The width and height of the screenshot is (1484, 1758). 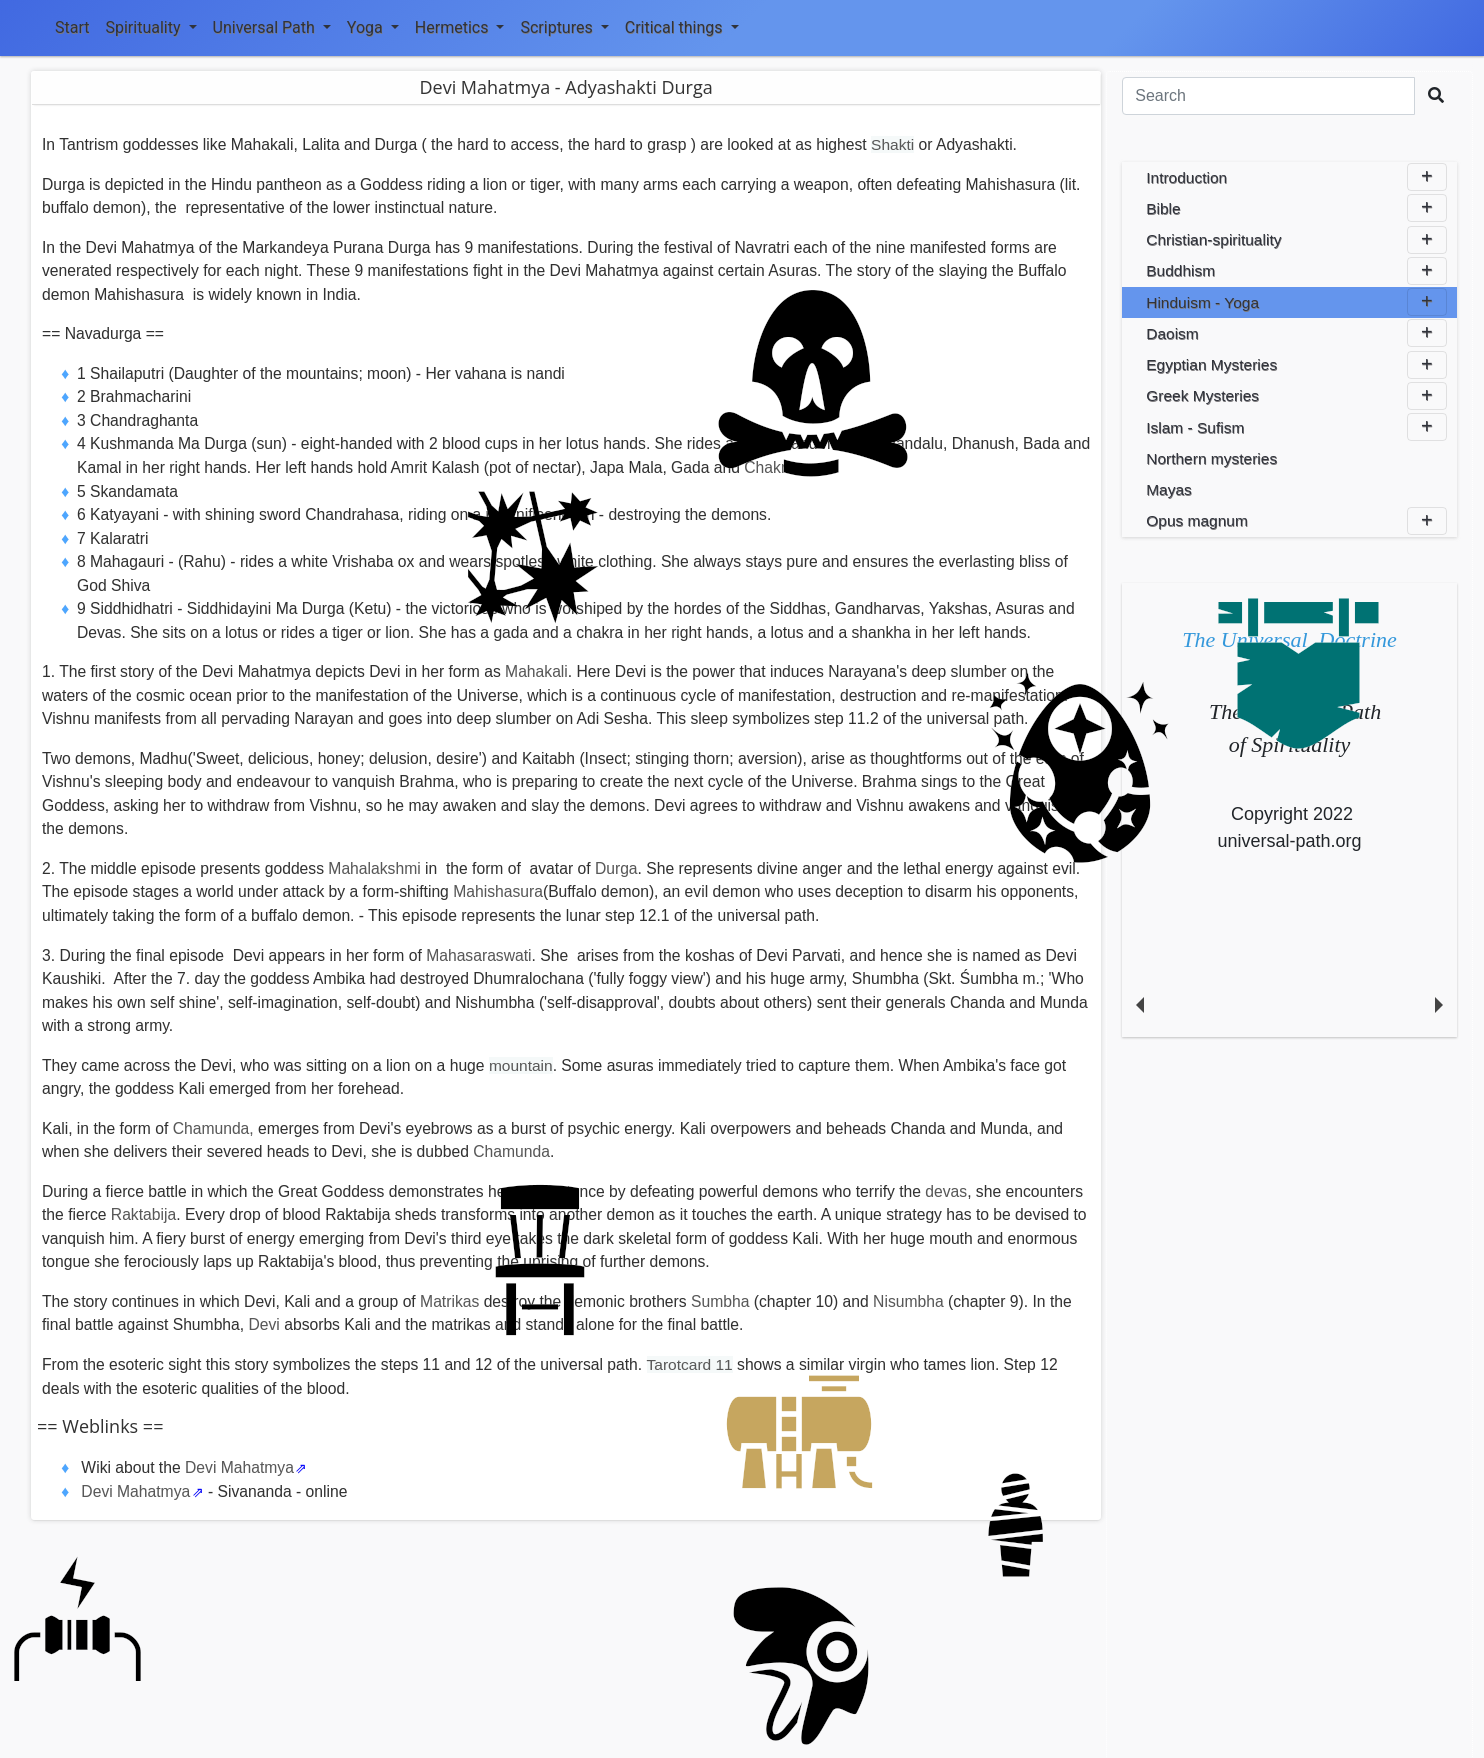 I want to click on indicates electrical resistance or interrupted current flow, so click(x=77, y=1617).